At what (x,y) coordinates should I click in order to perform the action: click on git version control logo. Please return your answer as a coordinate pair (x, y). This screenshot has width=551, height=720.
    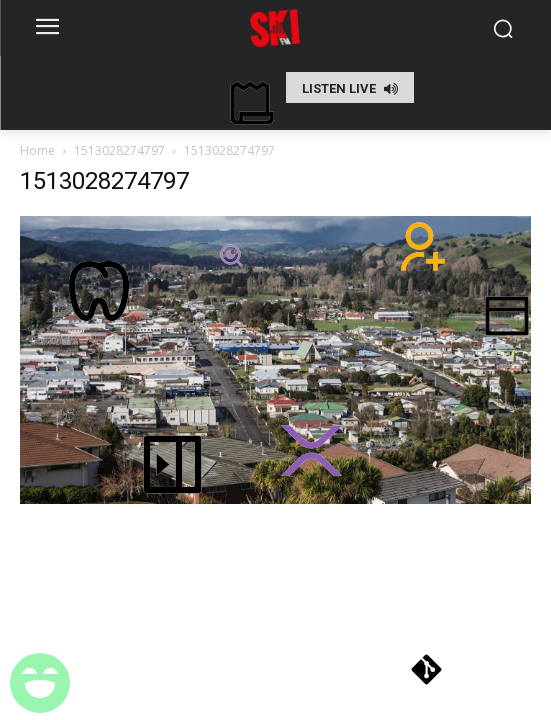
    Looking at the image, I should click on (426, 669).